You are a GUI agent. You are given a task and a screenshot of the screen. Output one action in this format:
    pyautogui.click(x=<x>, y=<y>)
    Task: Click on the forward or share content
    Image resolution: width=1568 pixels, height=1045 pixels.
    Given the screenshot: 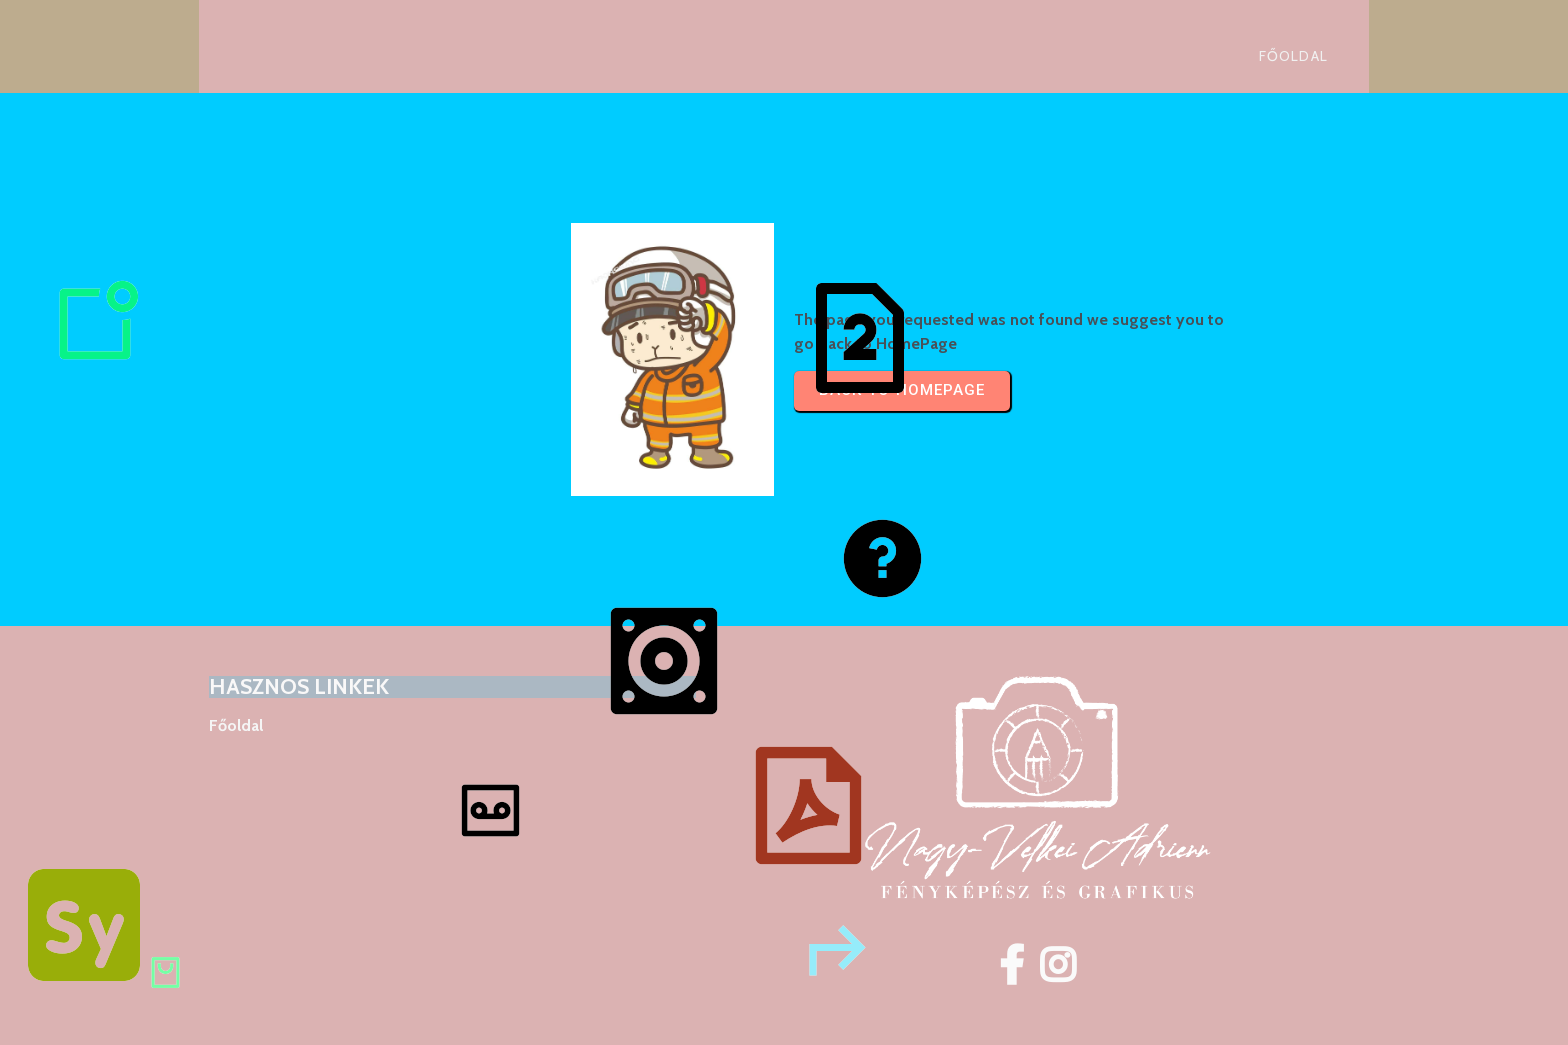 What is the action you would take?
    pyautogui.click(x=834, y=951)
    